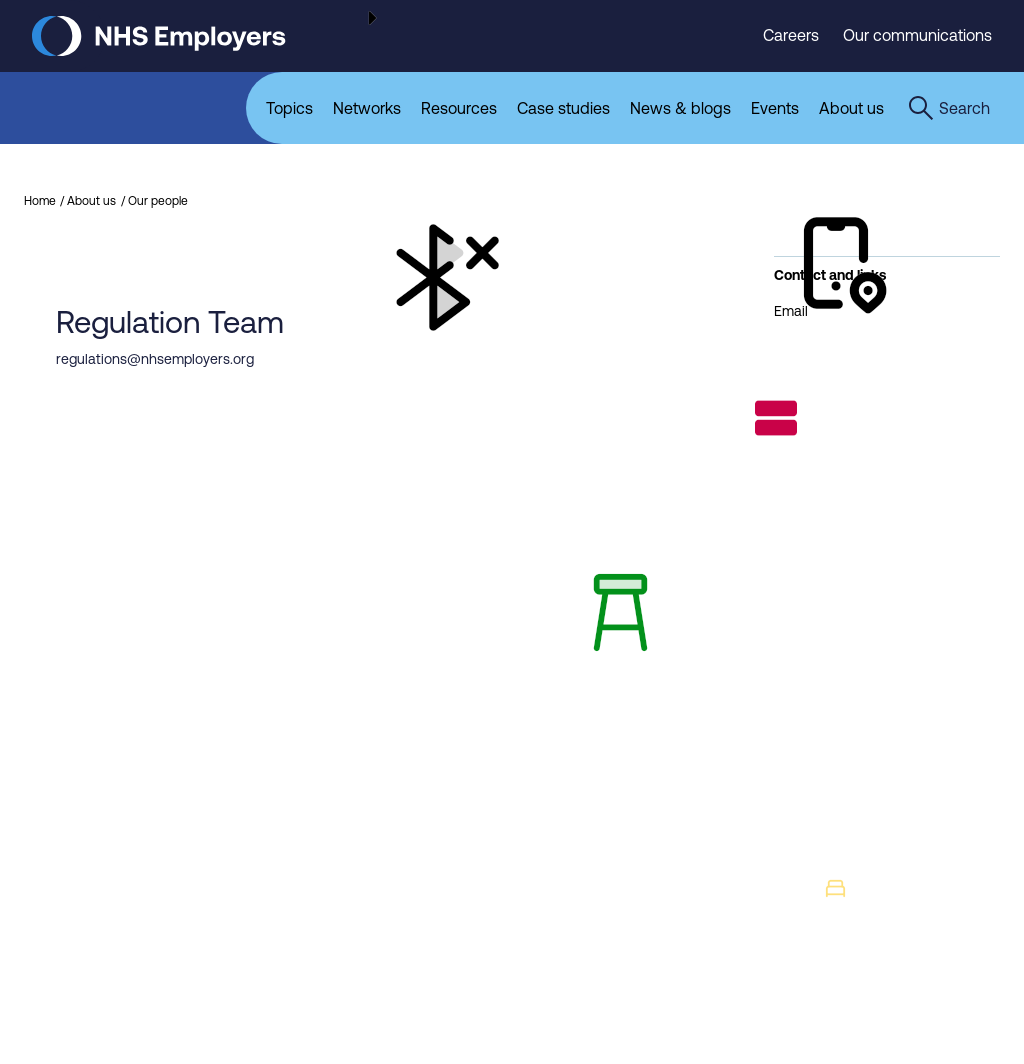  Describe the element at coordinates (836, 263) in the screenshot. I see `view device location on map` at that location.